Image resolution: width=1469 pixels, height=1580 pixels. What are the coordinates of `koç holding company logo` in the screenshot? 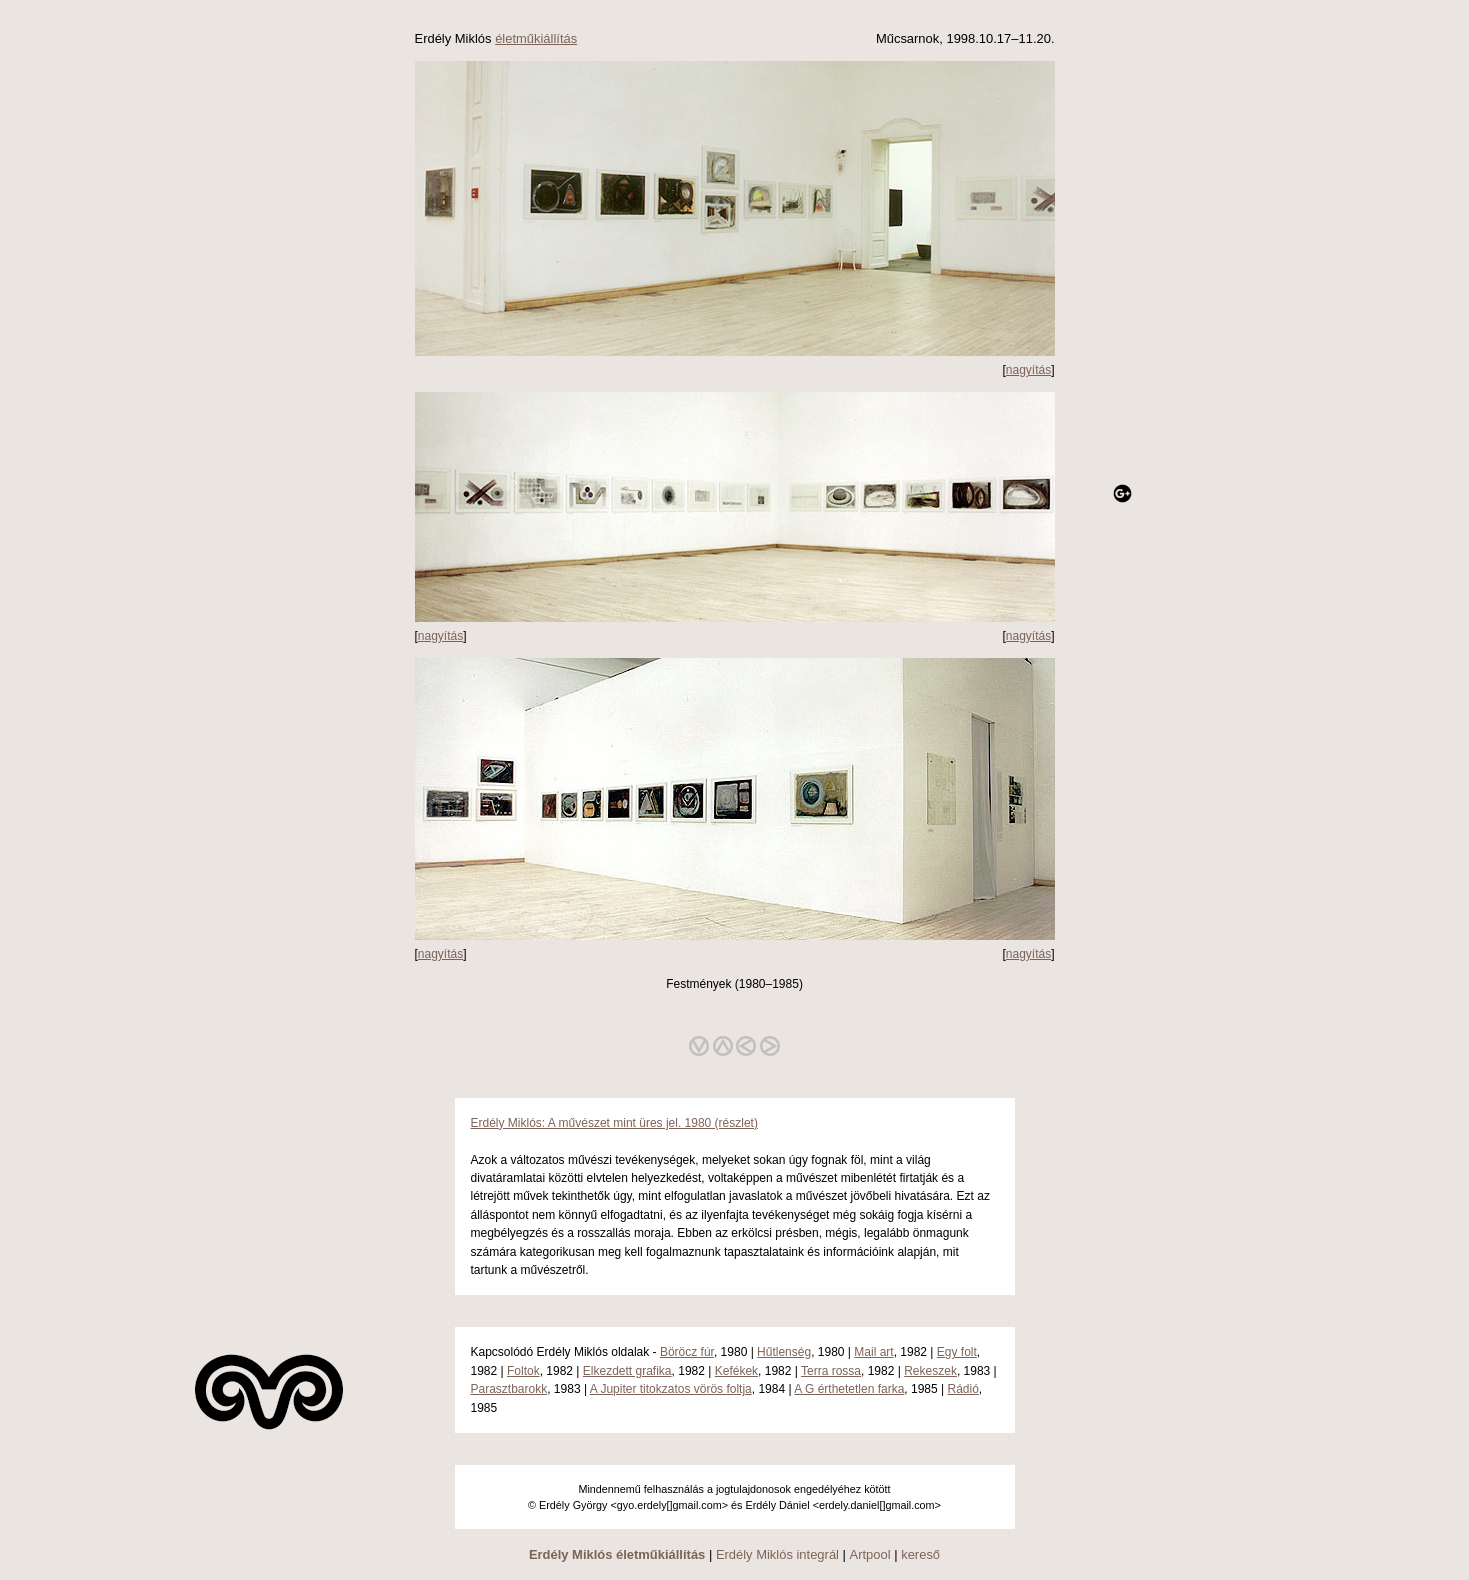 It's located at (269, 1392).